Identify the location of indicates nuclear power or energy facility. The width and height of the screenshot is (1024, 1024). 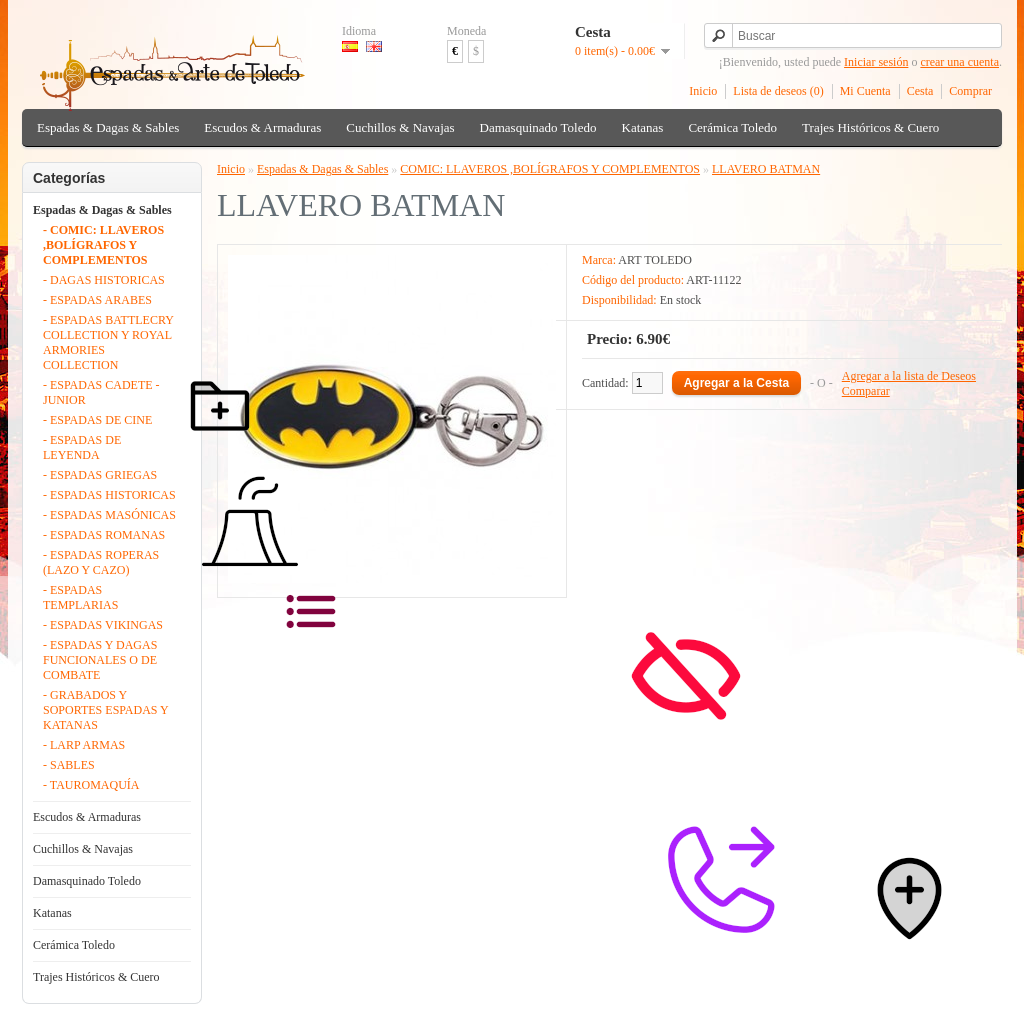
(250, 528).